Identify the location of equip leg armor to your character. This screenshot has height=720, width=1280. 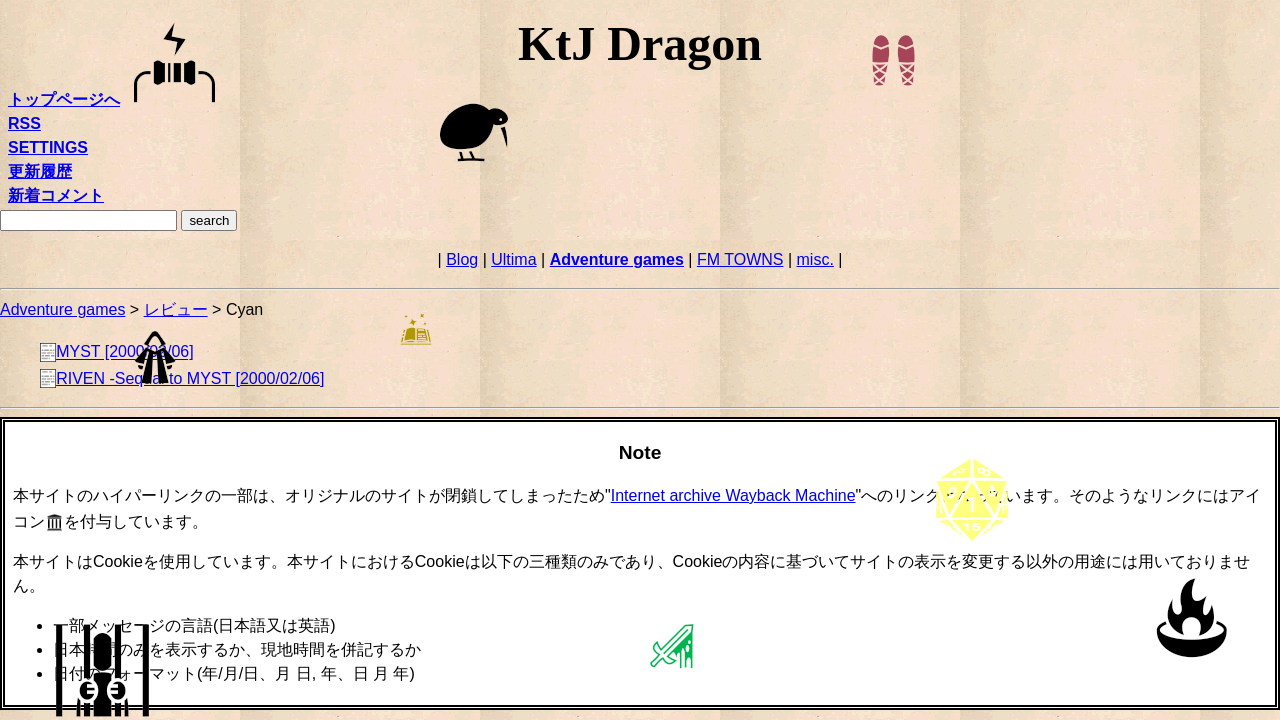
(893, 59).